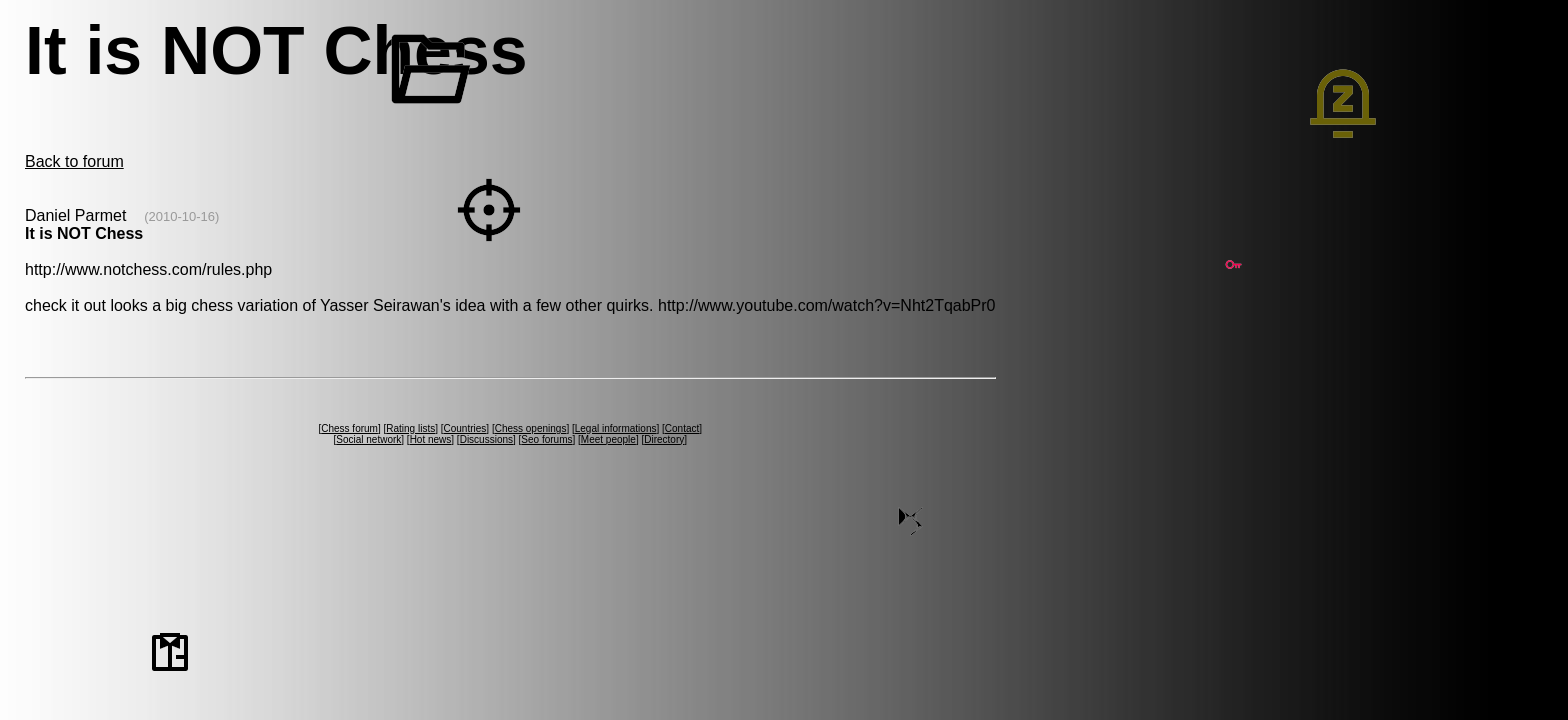  What do you see at coordinates (1343, 102) in the screenshot?
I see `snooze notifications temporarily` at bounding box center [1343, 102].